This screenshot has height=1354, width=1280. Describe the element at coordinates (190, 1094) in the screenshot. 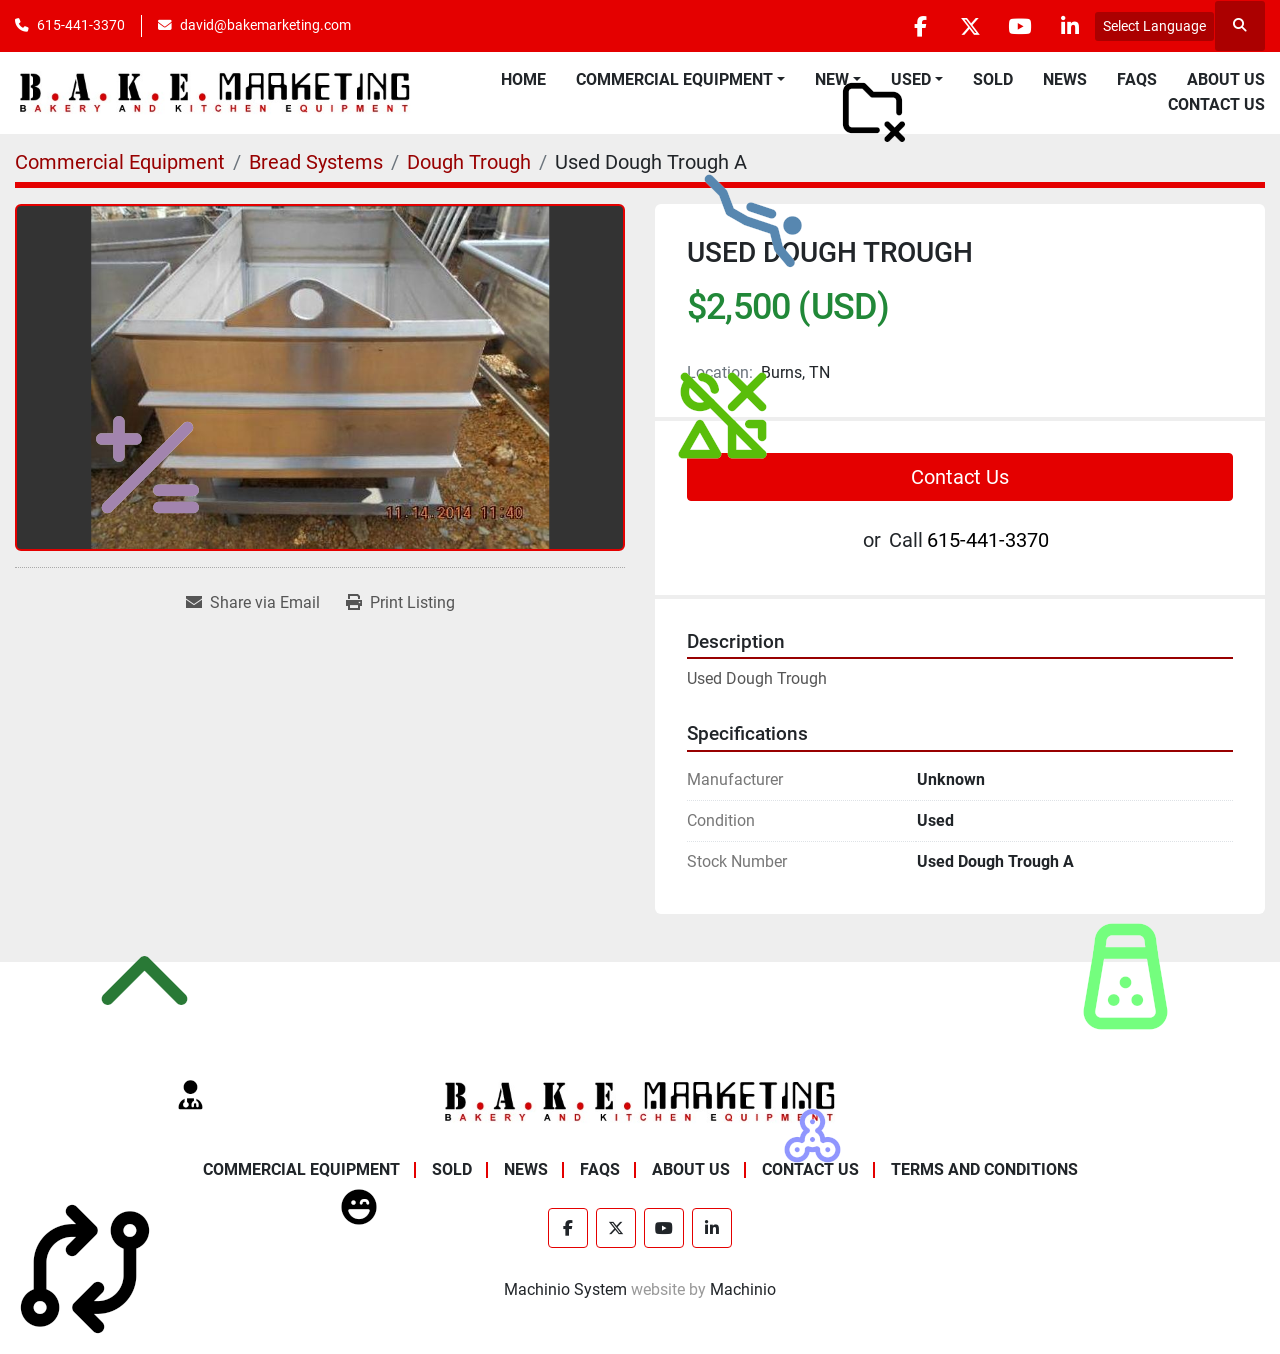

I see `view doctor or healthcare provider profile` at that location.